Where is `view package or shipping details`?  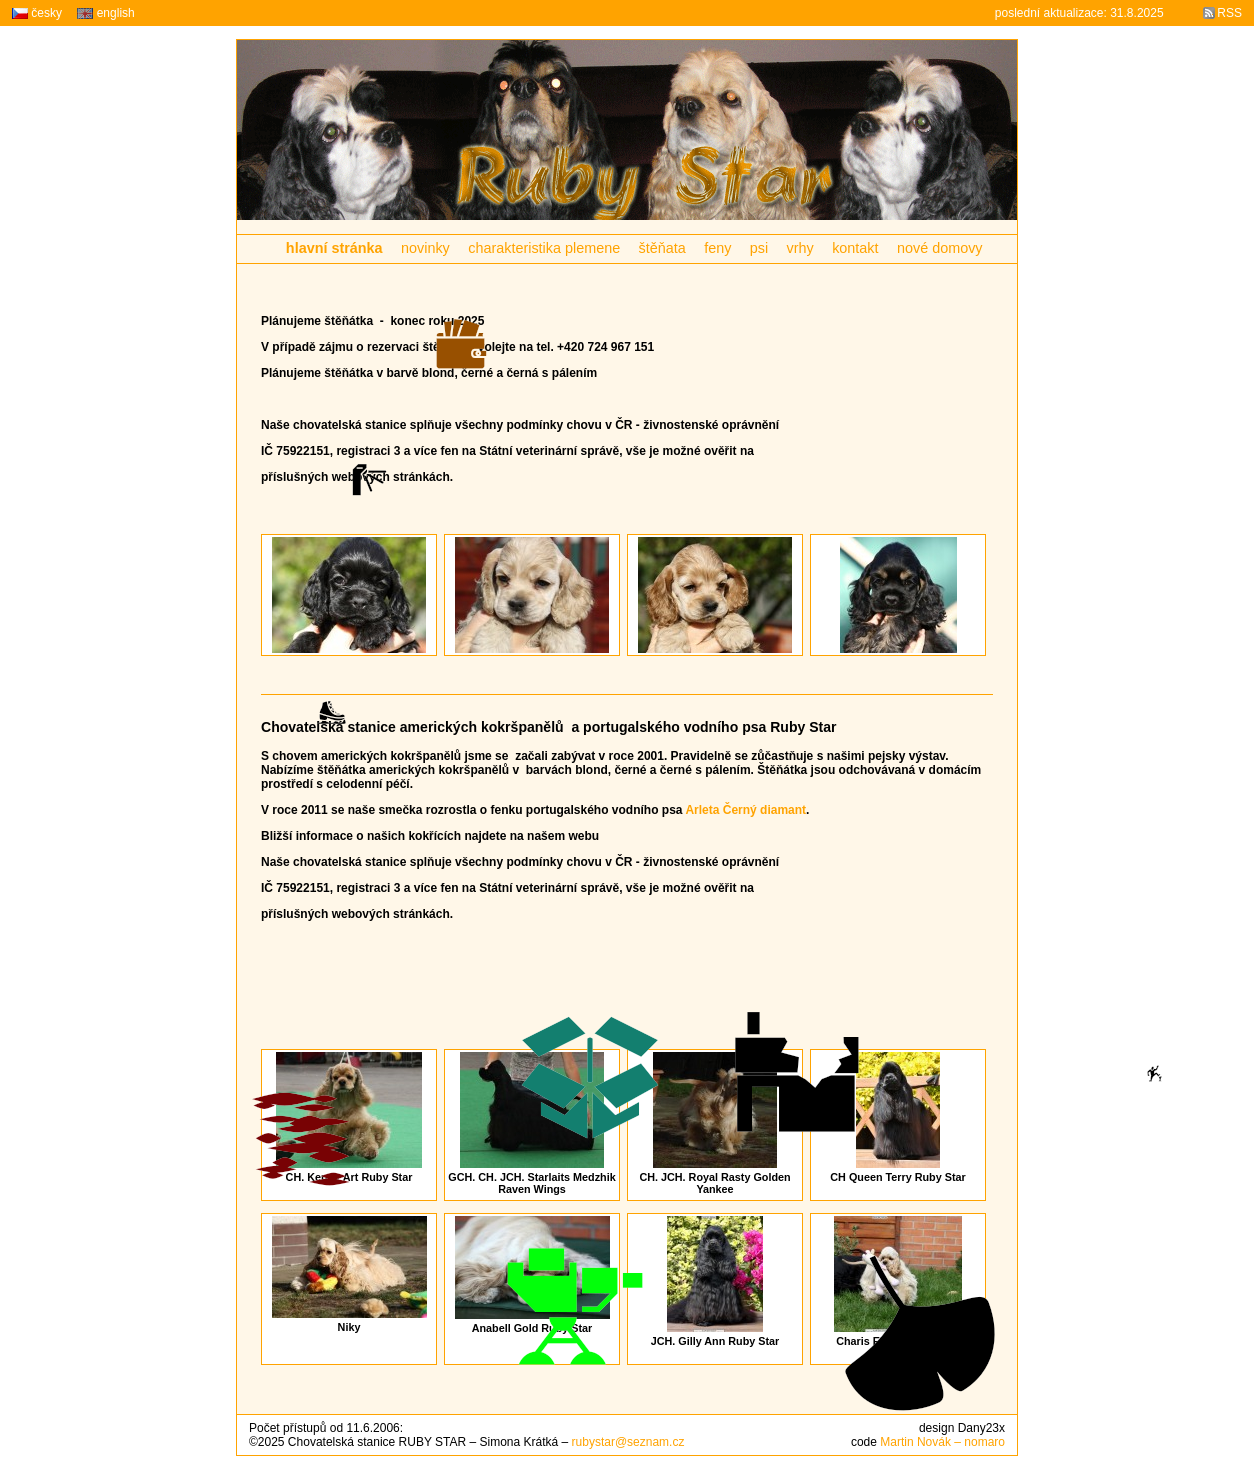
view package or shipping details is located at coordinates (590, 1078).